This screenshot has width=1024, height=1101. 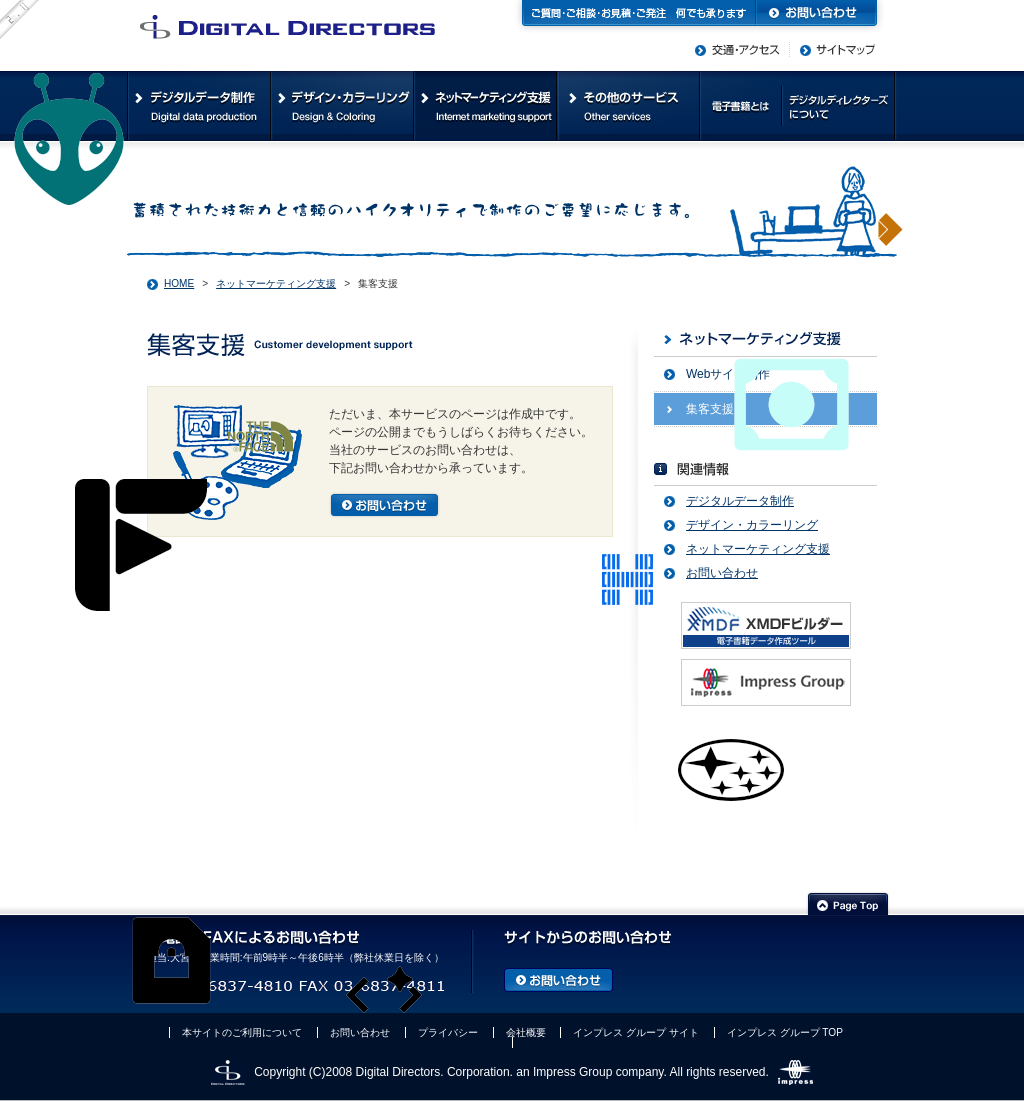 I want to click on Subaru brand logo, so click(x=731, y=770).